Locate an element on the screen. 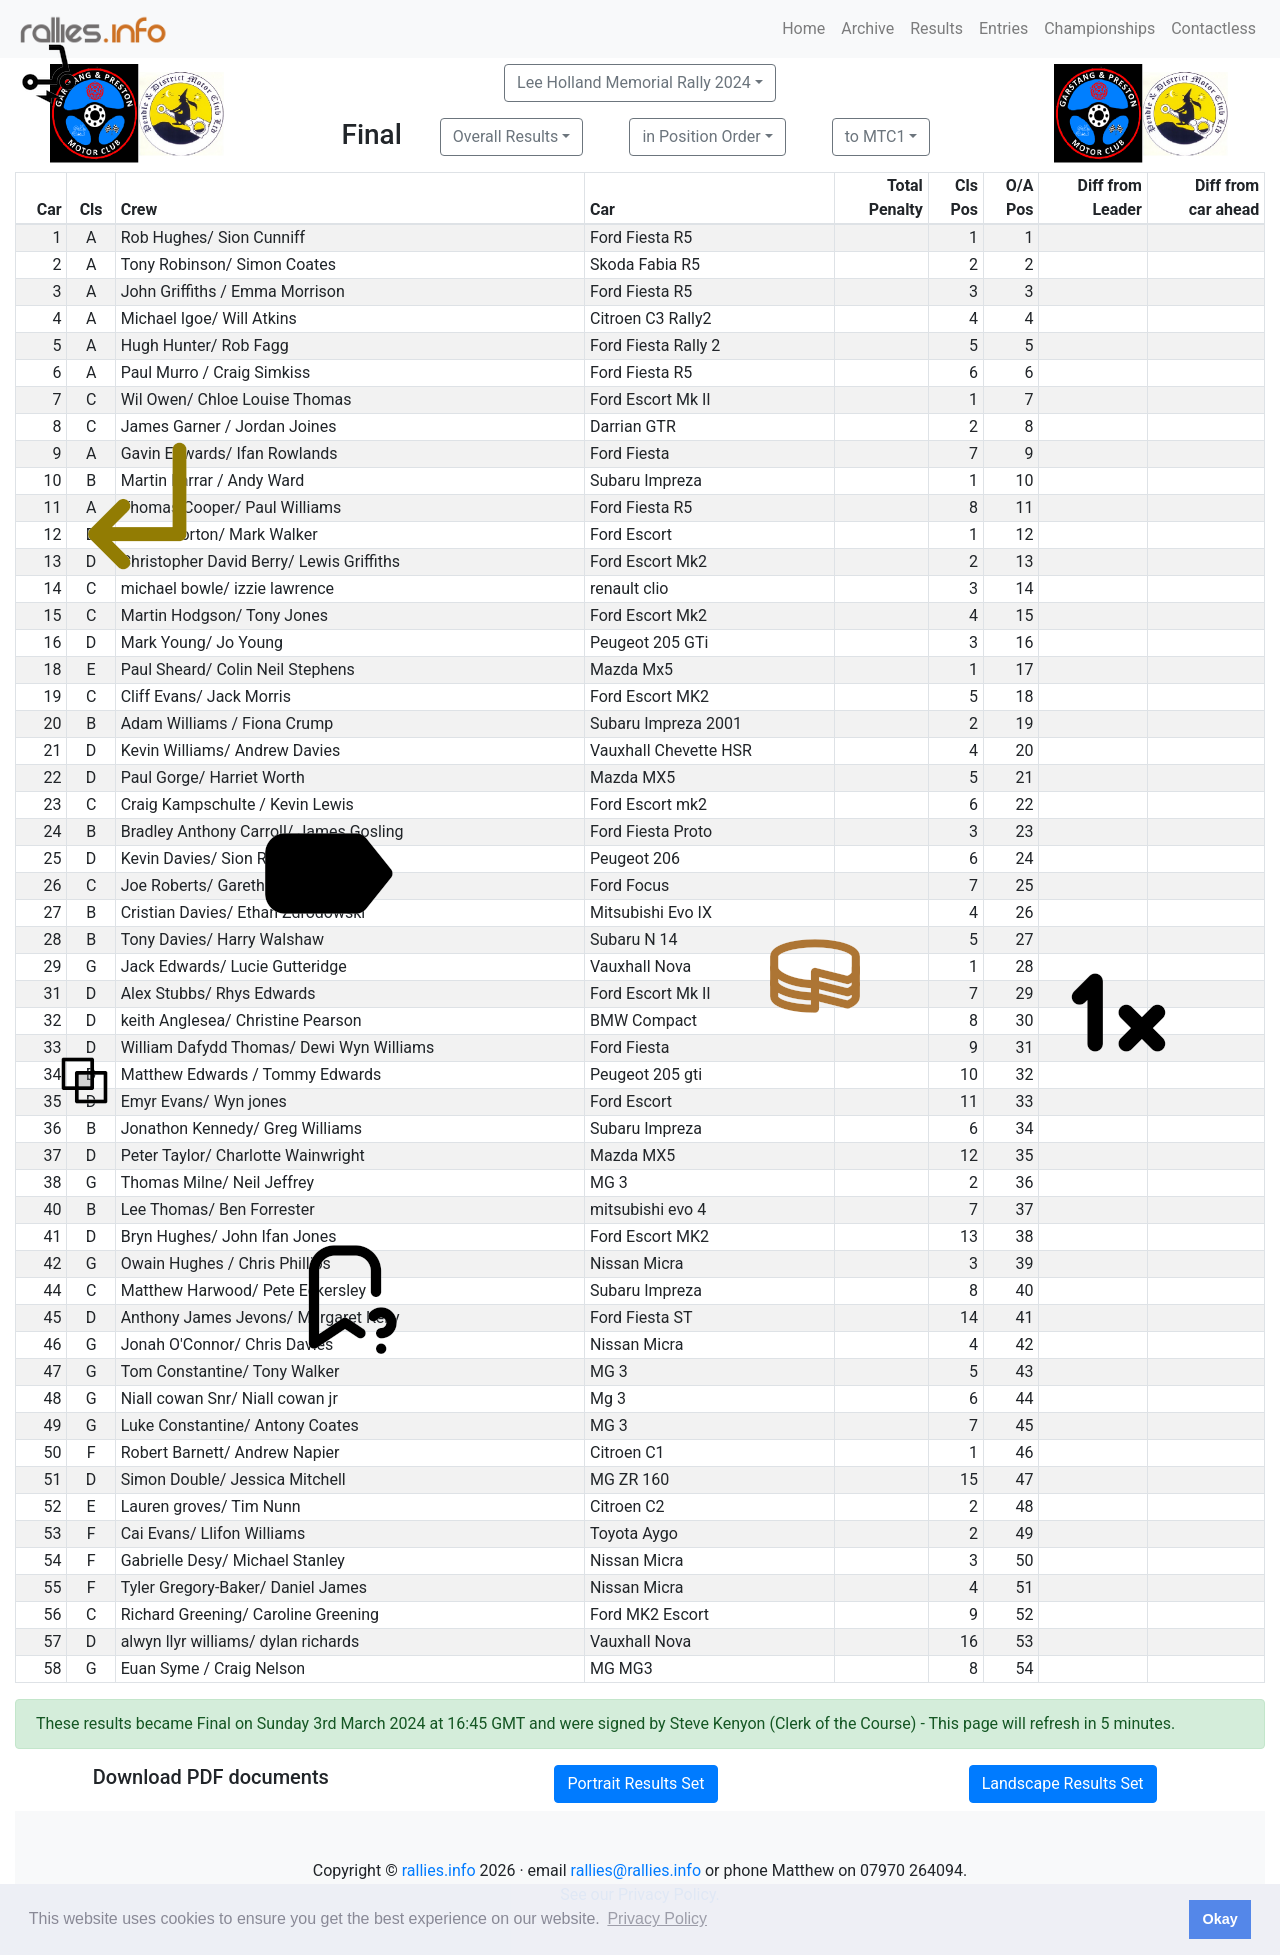 The height and width of the screenshot is (1955, 1280). return to previous line or item is located at coordinates (142, 506).